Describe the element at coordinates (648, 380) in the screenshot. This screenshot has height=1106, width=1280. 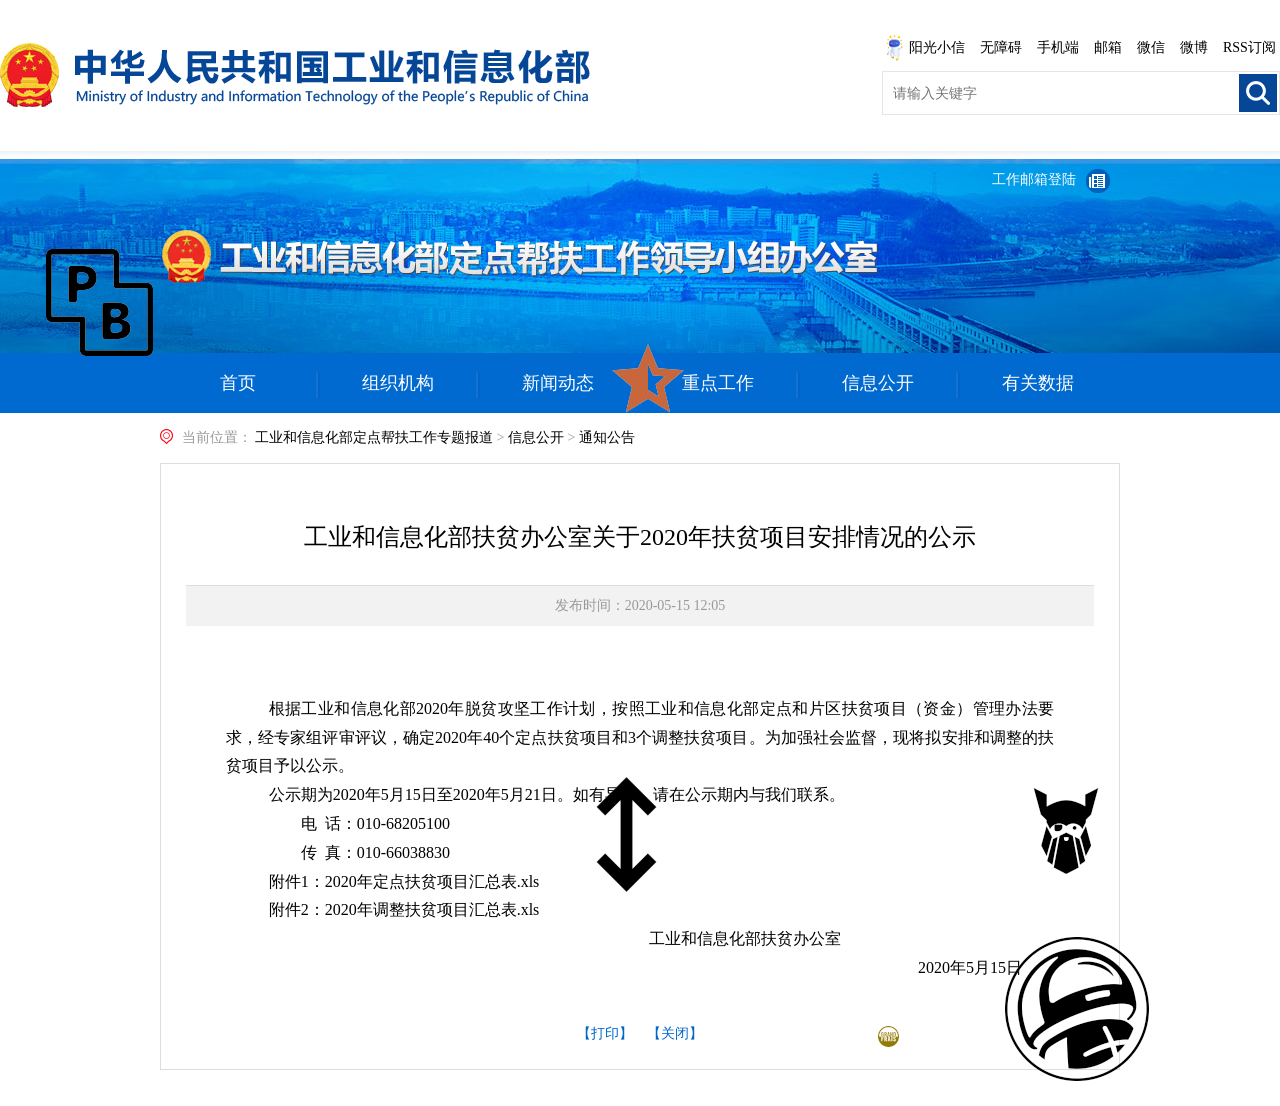
I see `indicates a partial or half-star rating` at that location.